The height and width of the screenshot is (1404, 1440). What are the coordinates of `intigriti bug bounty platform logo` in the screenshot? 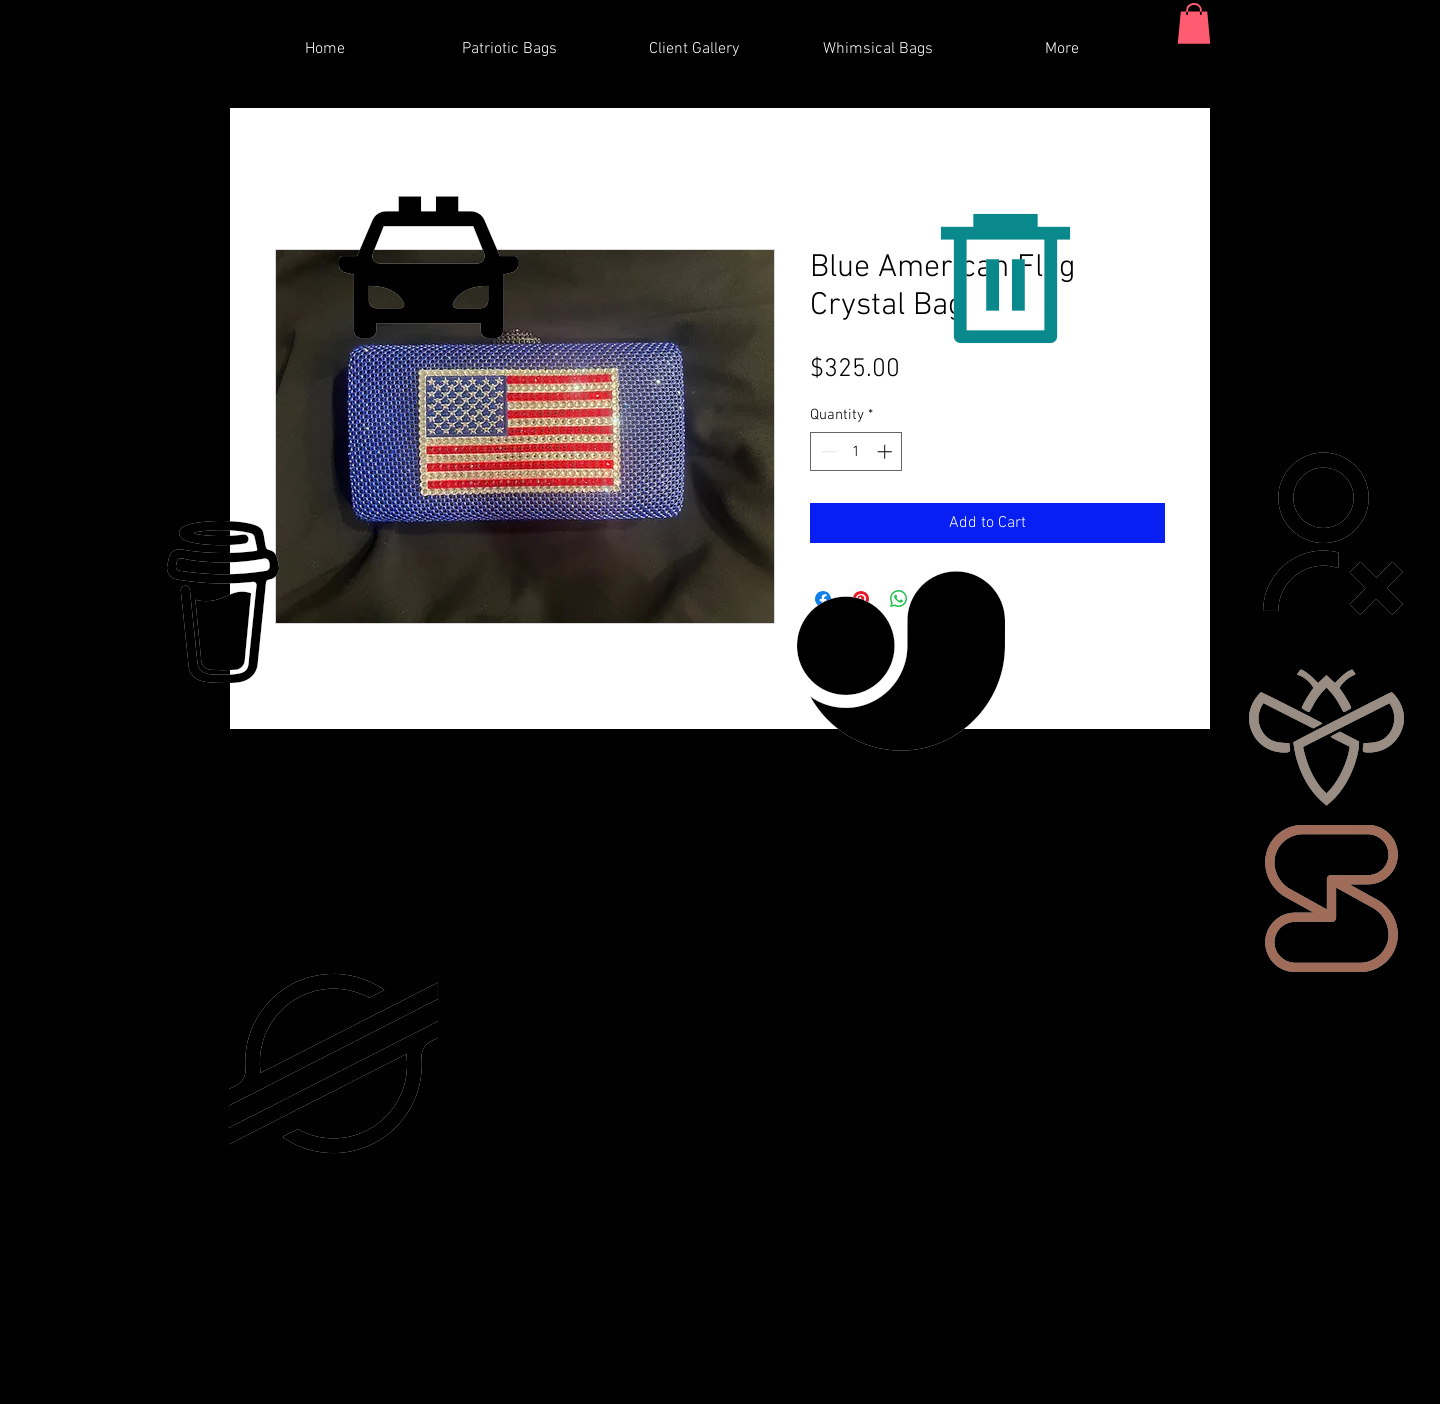 It's located at (1326, 737).